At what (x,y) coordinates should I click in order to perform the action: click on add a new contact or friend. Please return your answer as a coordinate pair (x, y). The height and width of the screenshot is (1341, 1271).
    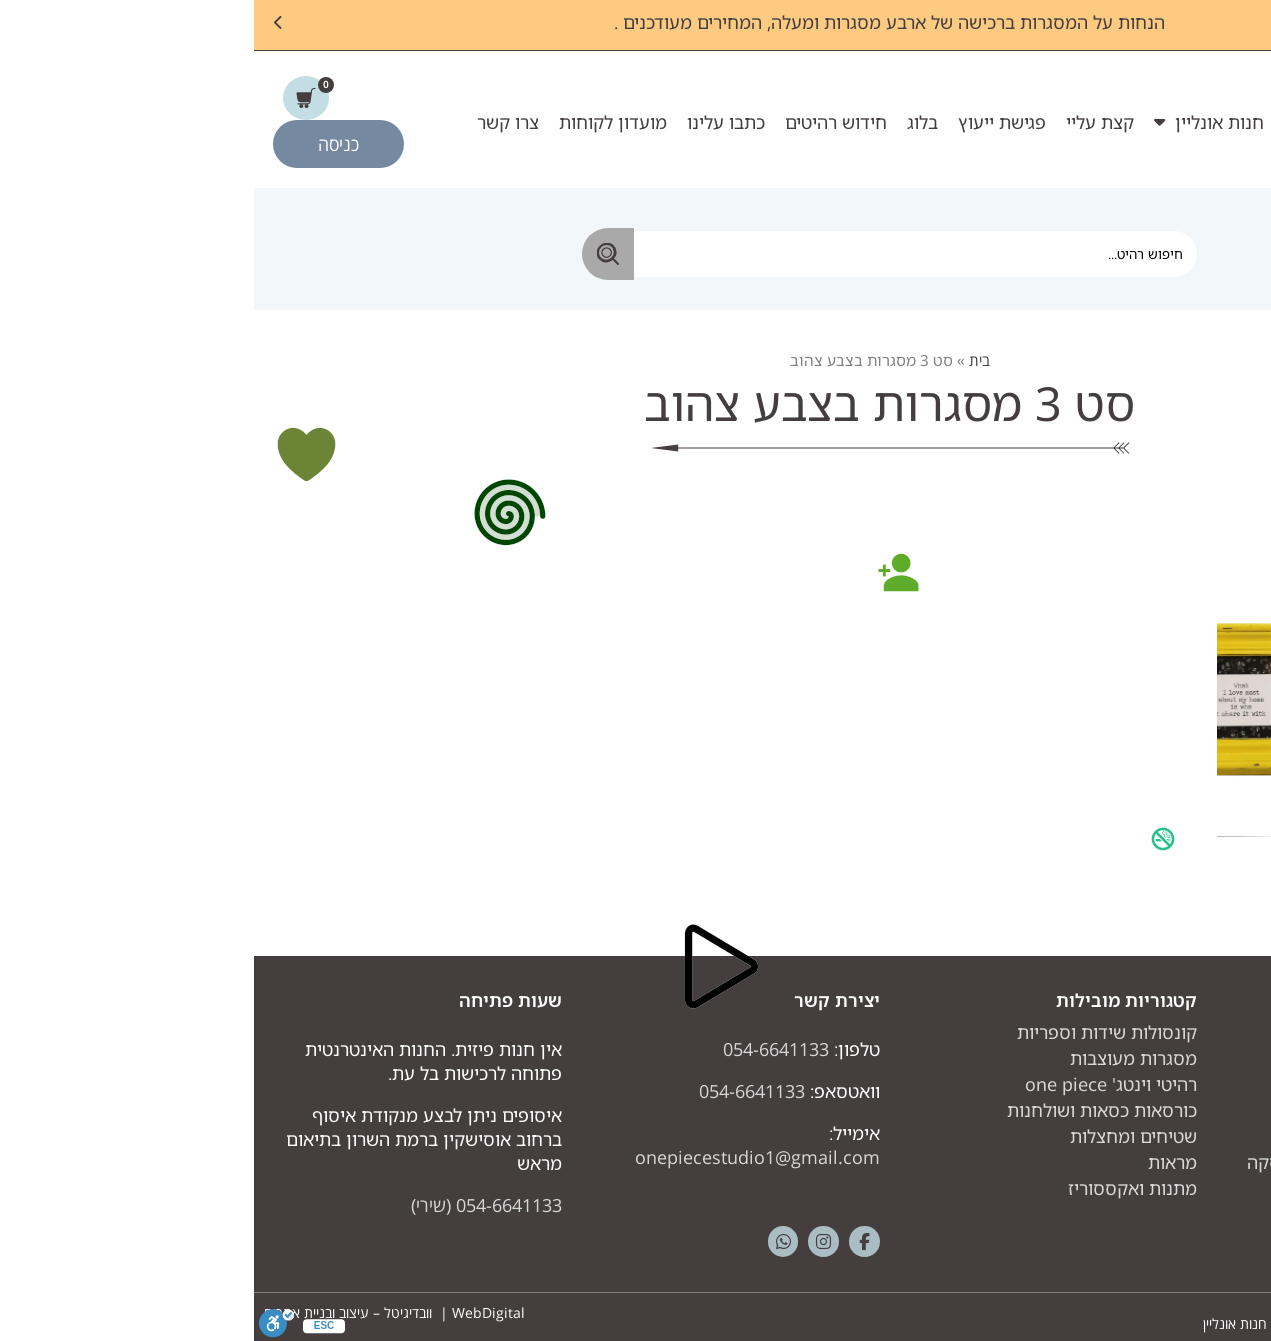
    Looking at the image, I should click on (898, 572).